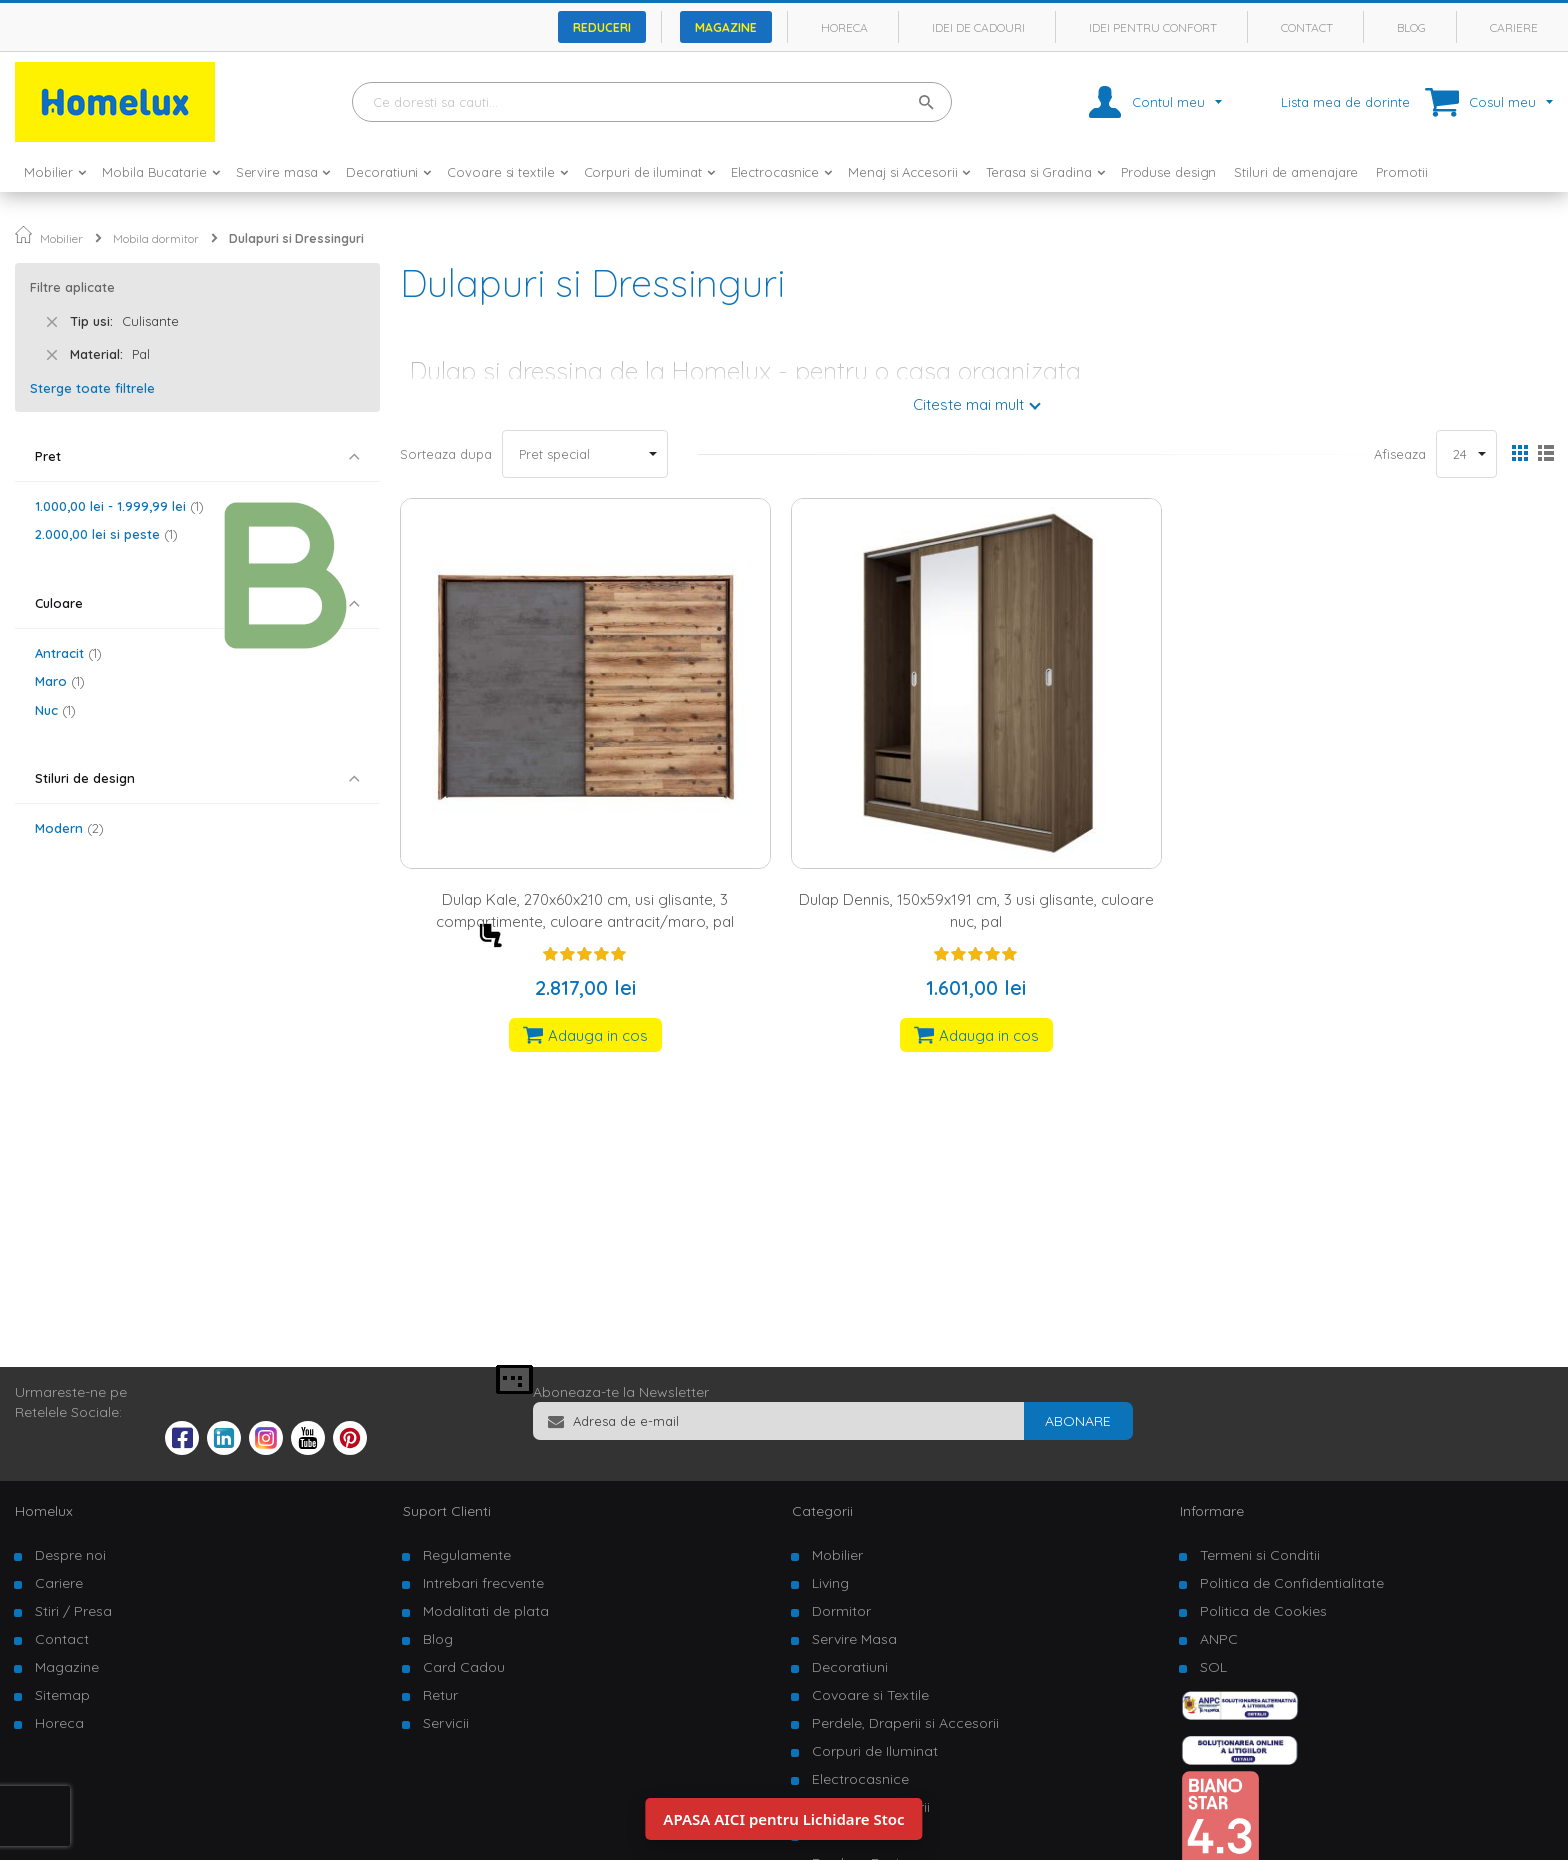 This screenshot has width=1568, height=1860. I want to click on apply bold formatting to selected text, so click(285, 575).